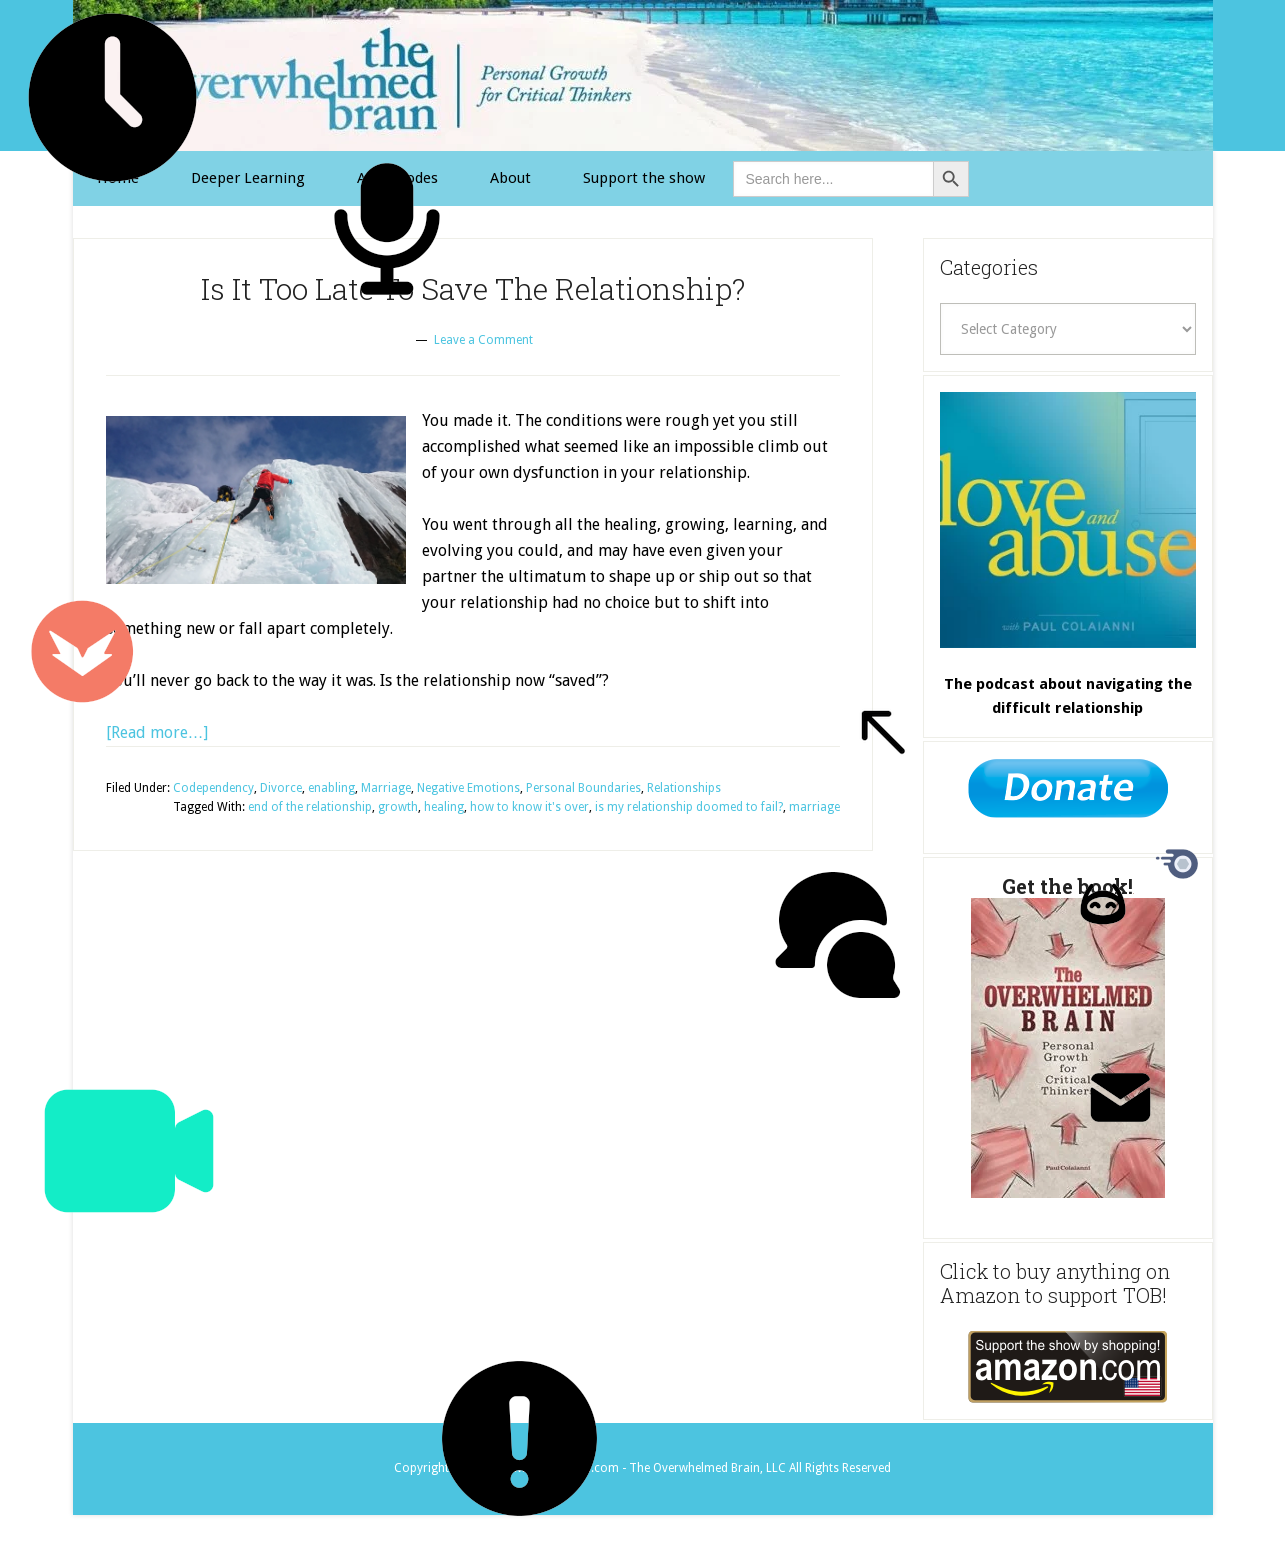 The height and width of the screenshot is (1566, 1285). I want to click on access discord nitro subscription features, so click(1177, 864).